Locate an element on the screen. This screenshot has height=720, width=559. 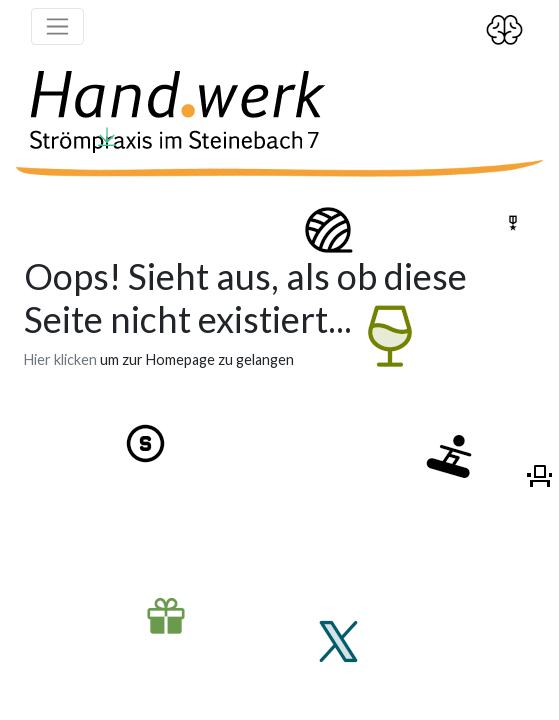
access knitting or crafting projects is located at coordinates (328, 230).